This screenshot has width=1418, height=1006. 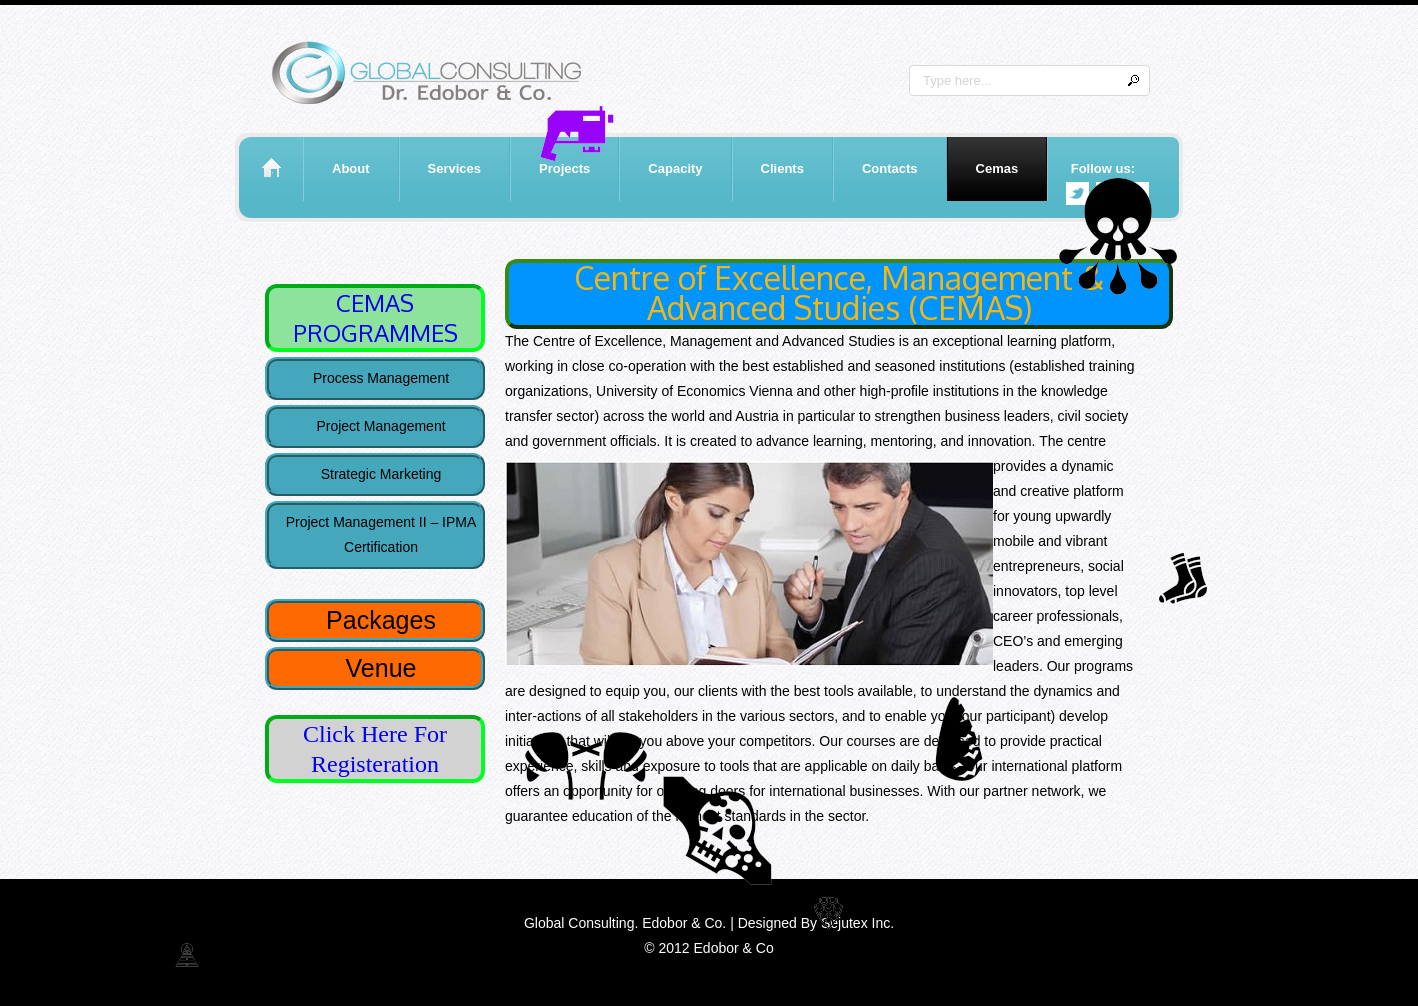 I want to click on indicates a toxic or hazardous game element, so click(x=1118, y=236).